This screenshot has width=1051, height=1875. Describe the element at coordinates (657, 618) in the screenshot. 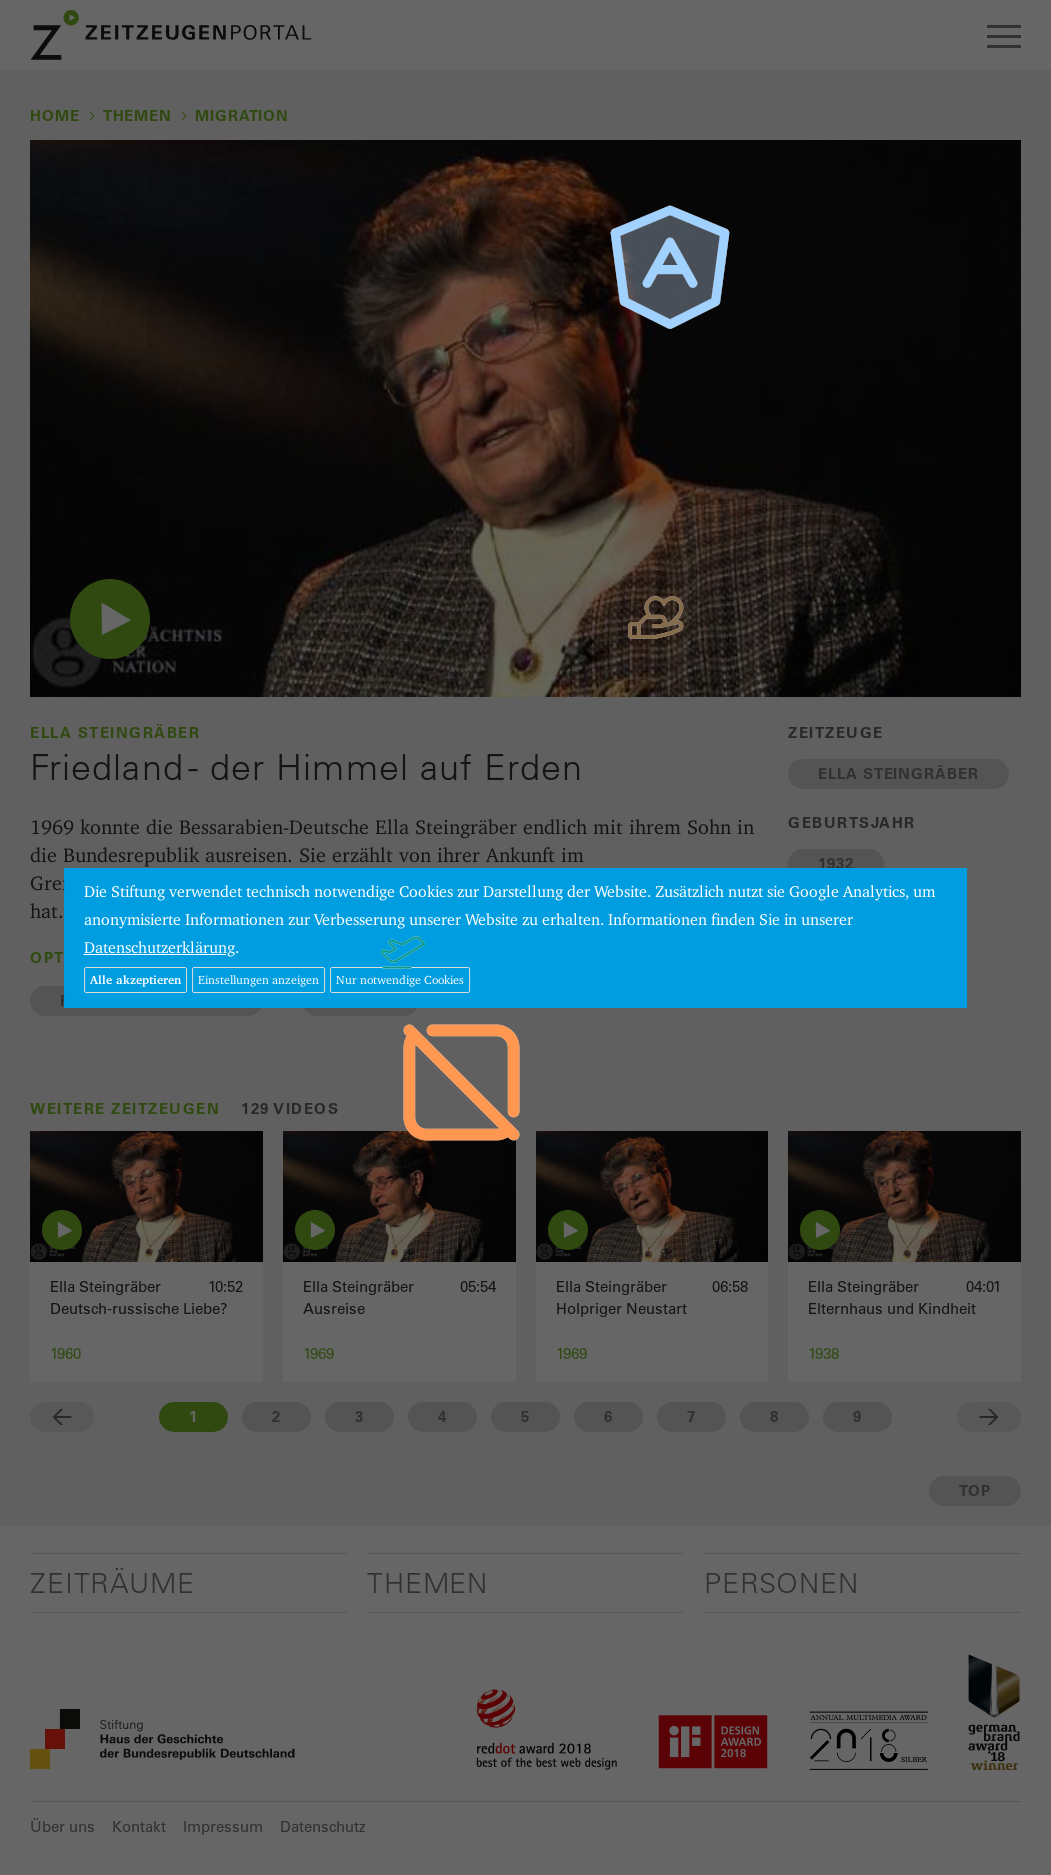

I see `donate or give to charity` at that location.